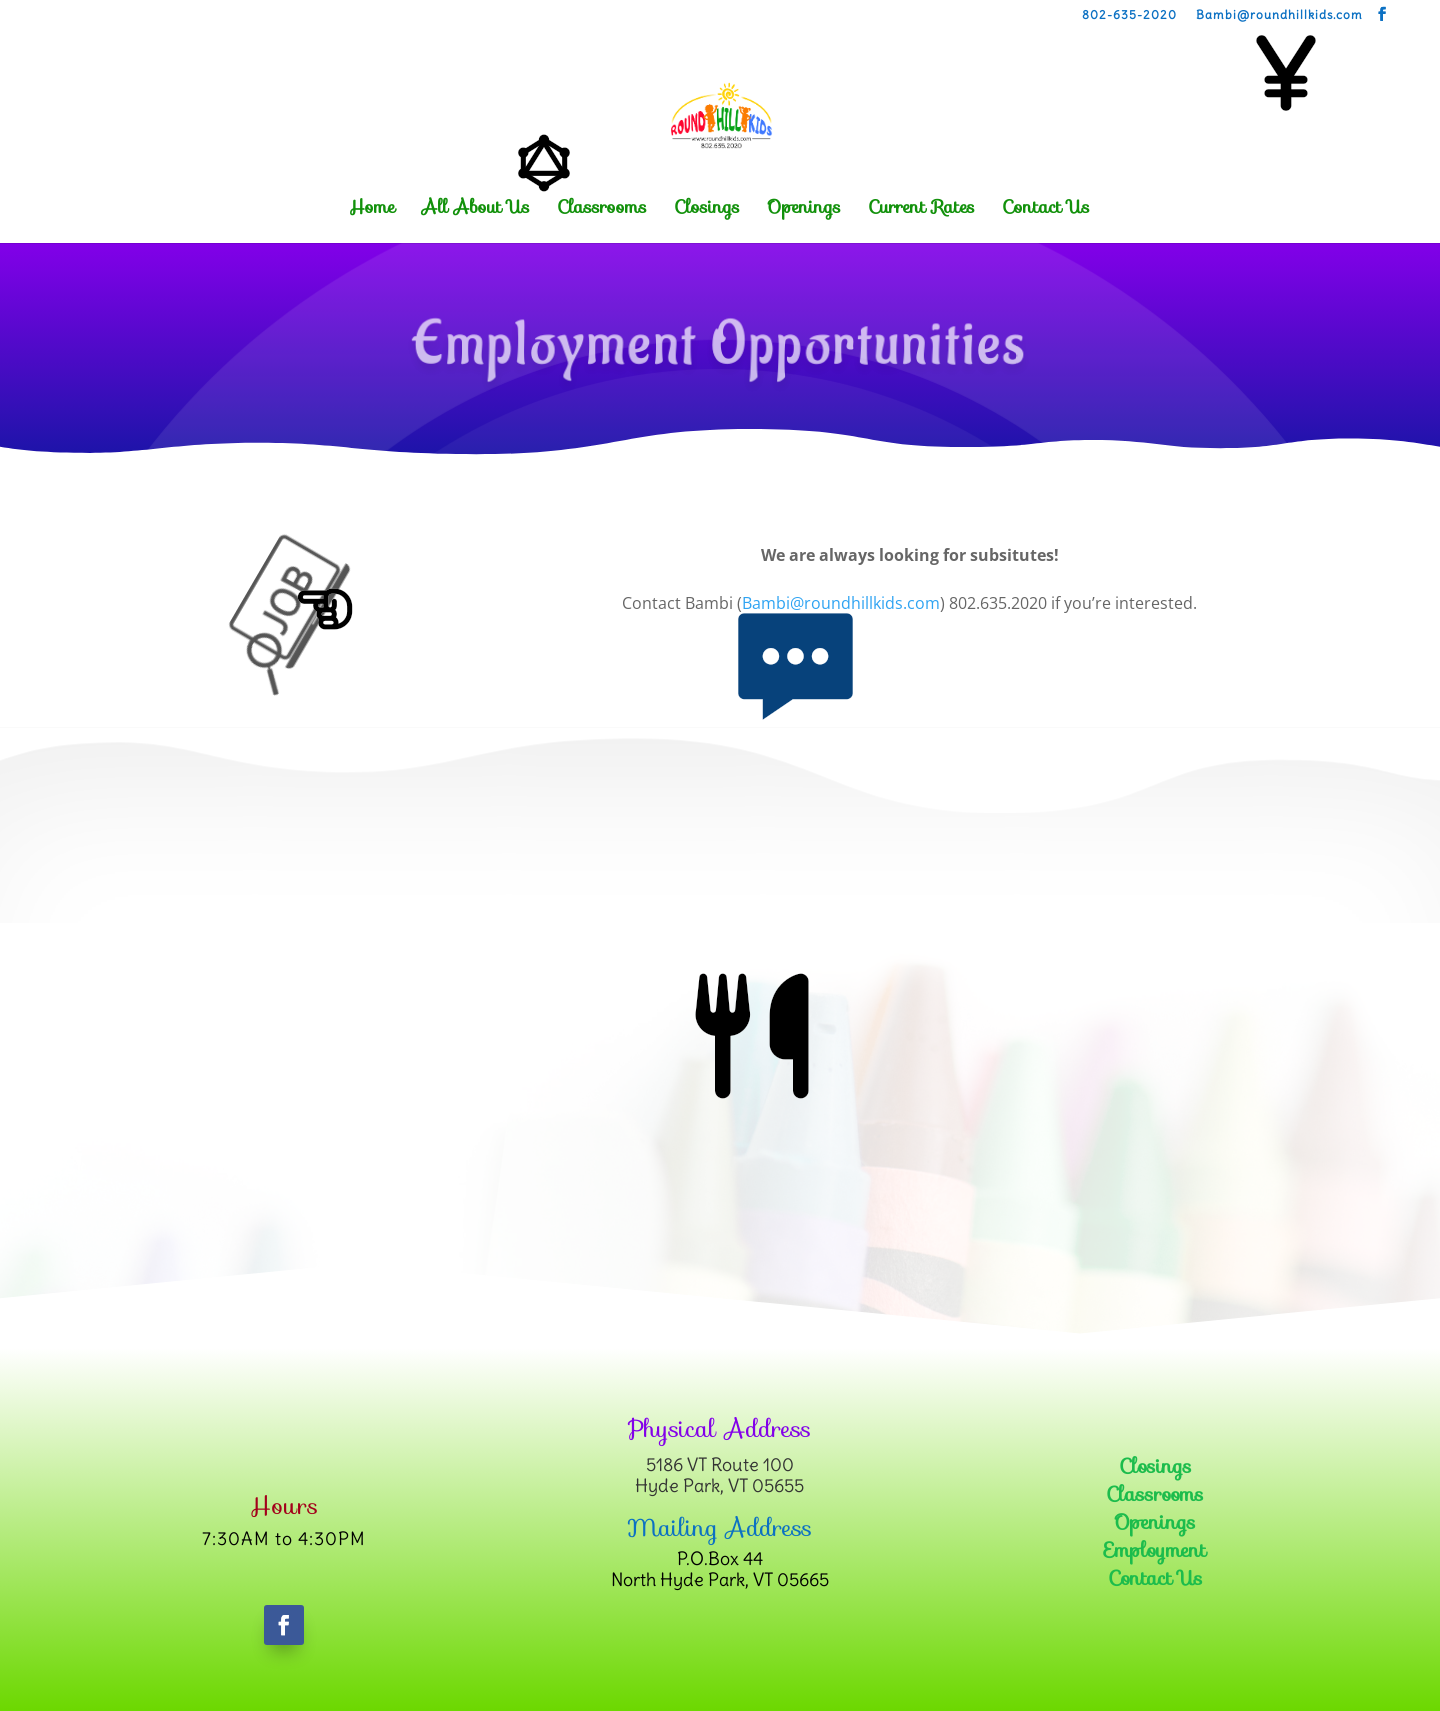  I want to click on navigate to the previous item or screen, so click(325, 609).